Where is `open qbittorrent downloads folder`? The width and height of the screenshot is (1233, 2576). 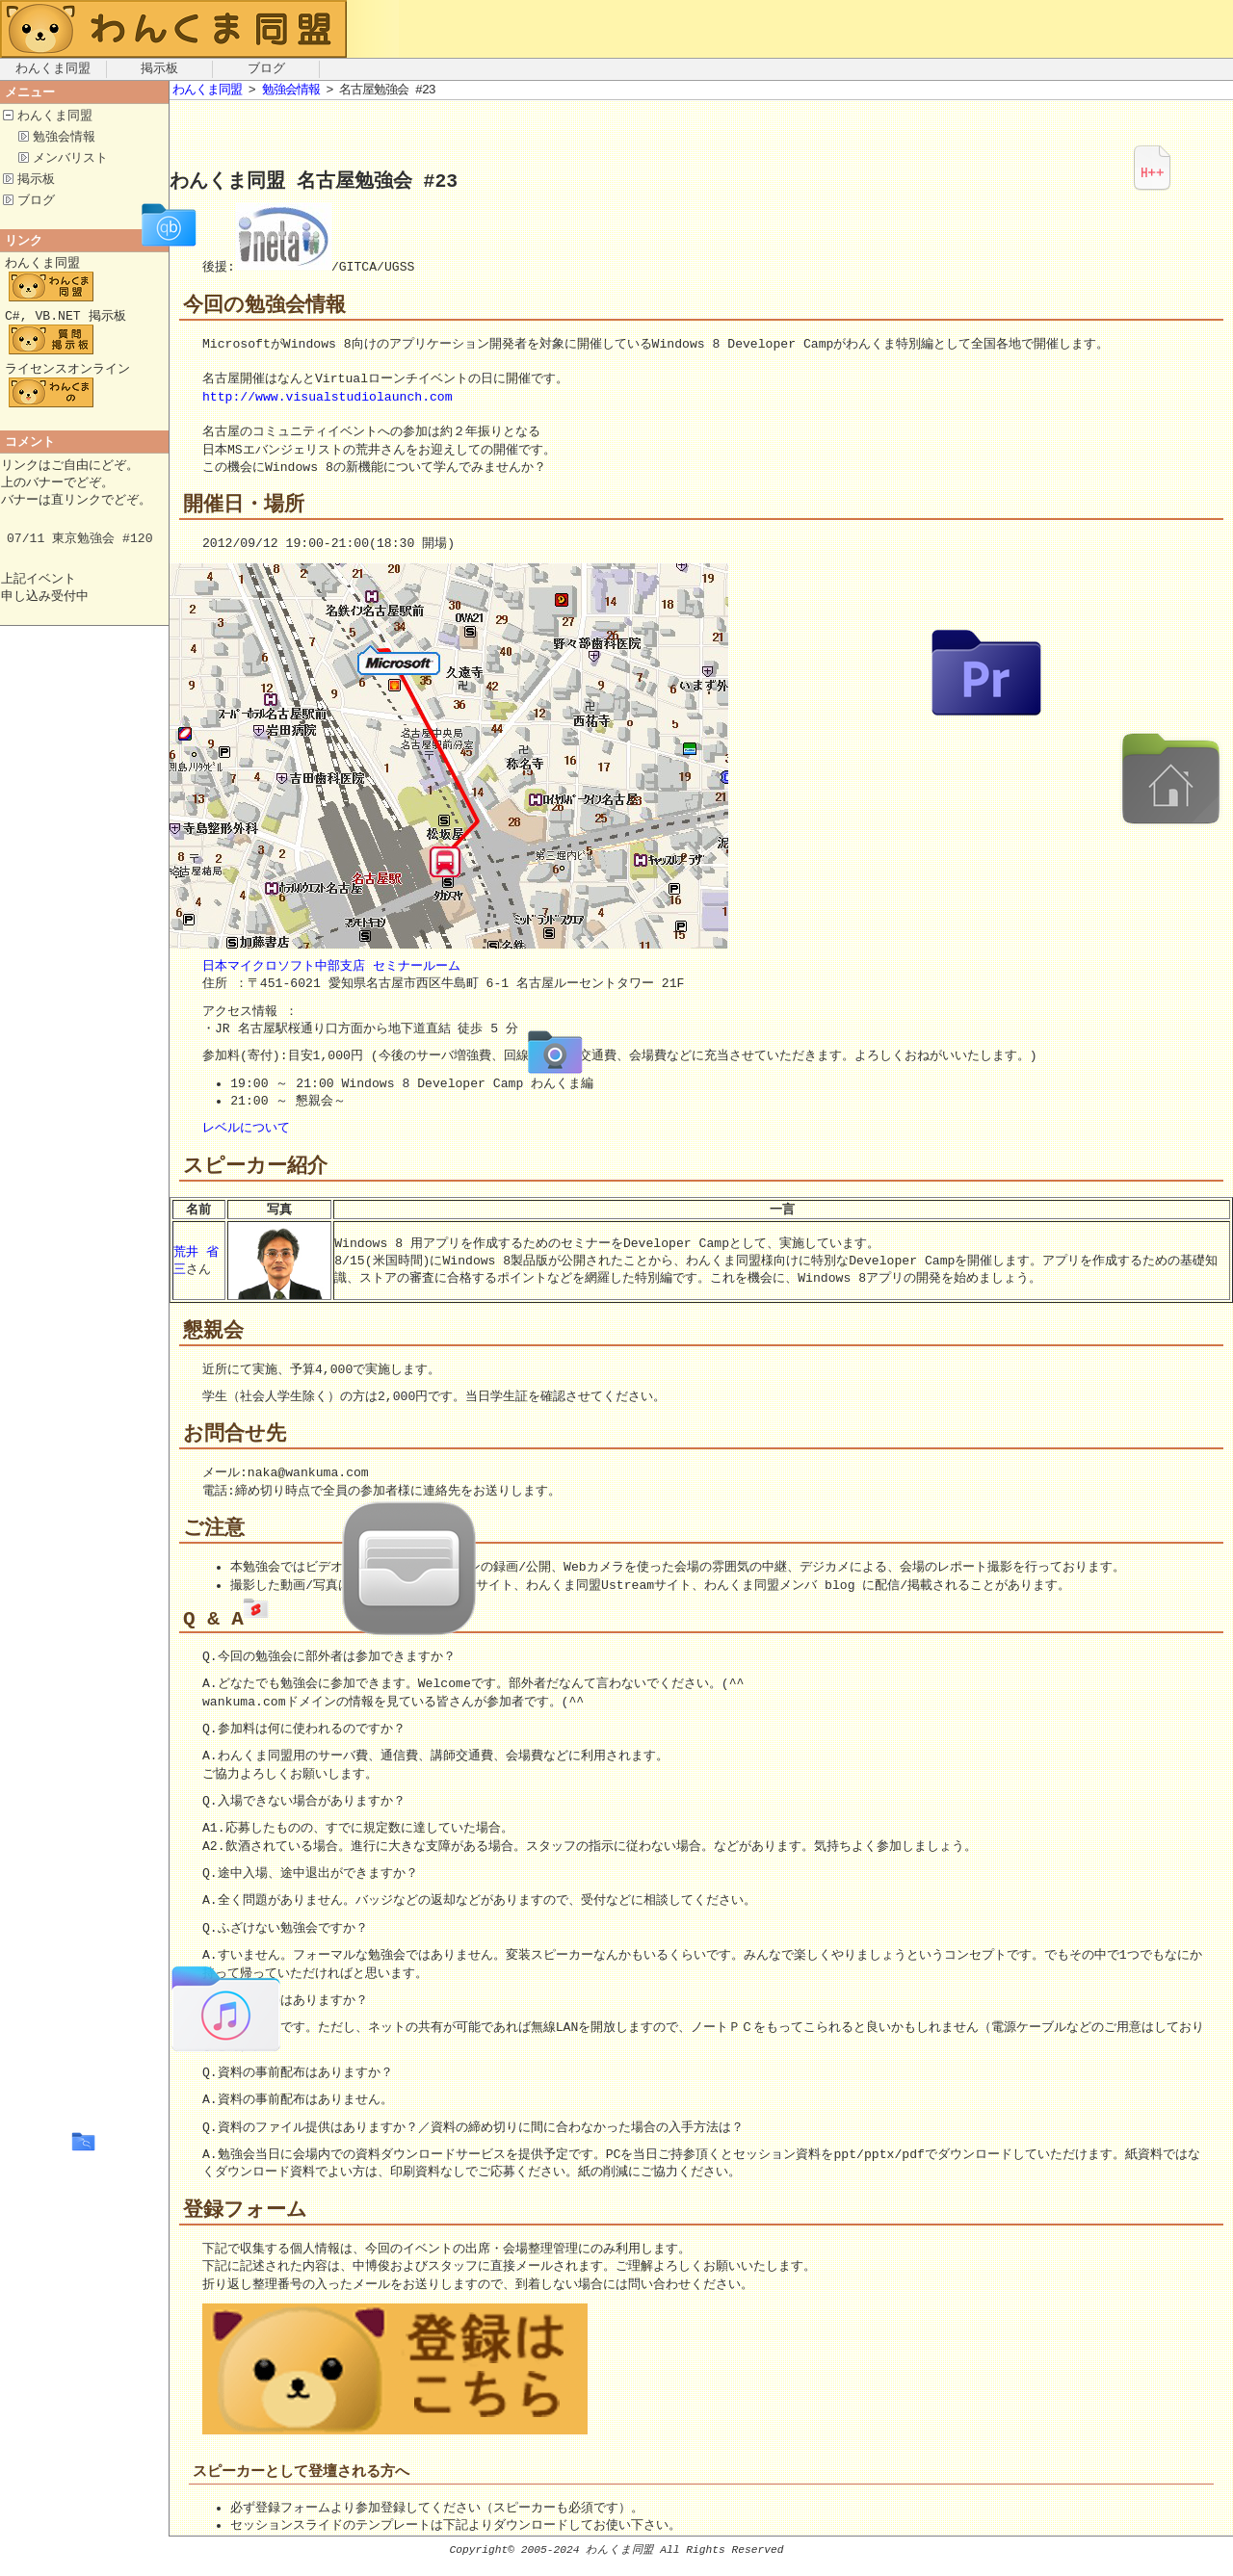
open qbittorrent downloads folder is located at coordinates (169, 226).